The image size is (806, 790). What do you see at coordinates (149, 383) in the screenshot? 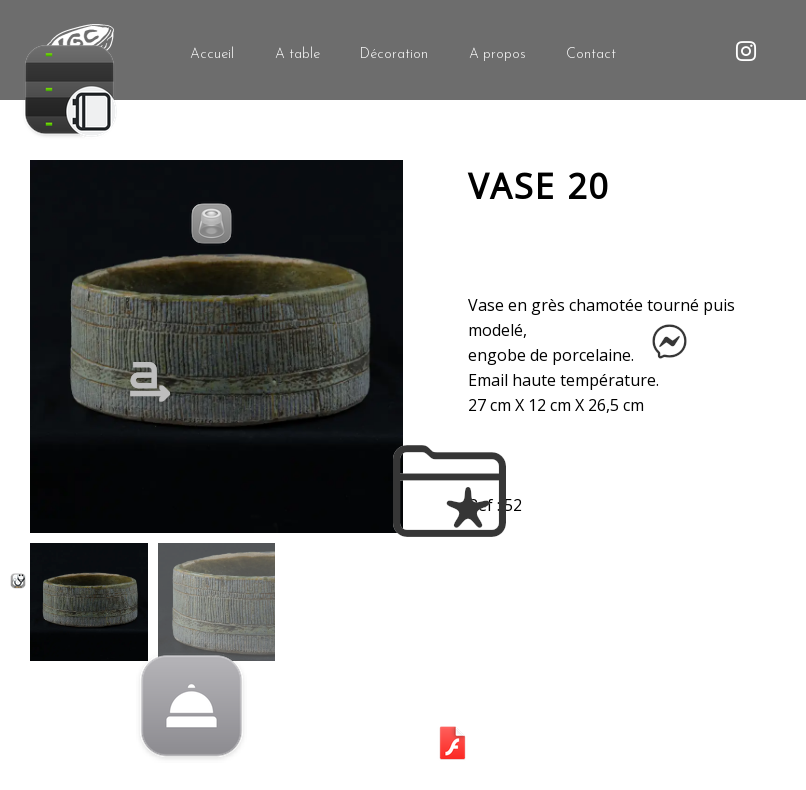
I see `set text direction to left-to-right` at bounding box center [149, 383].